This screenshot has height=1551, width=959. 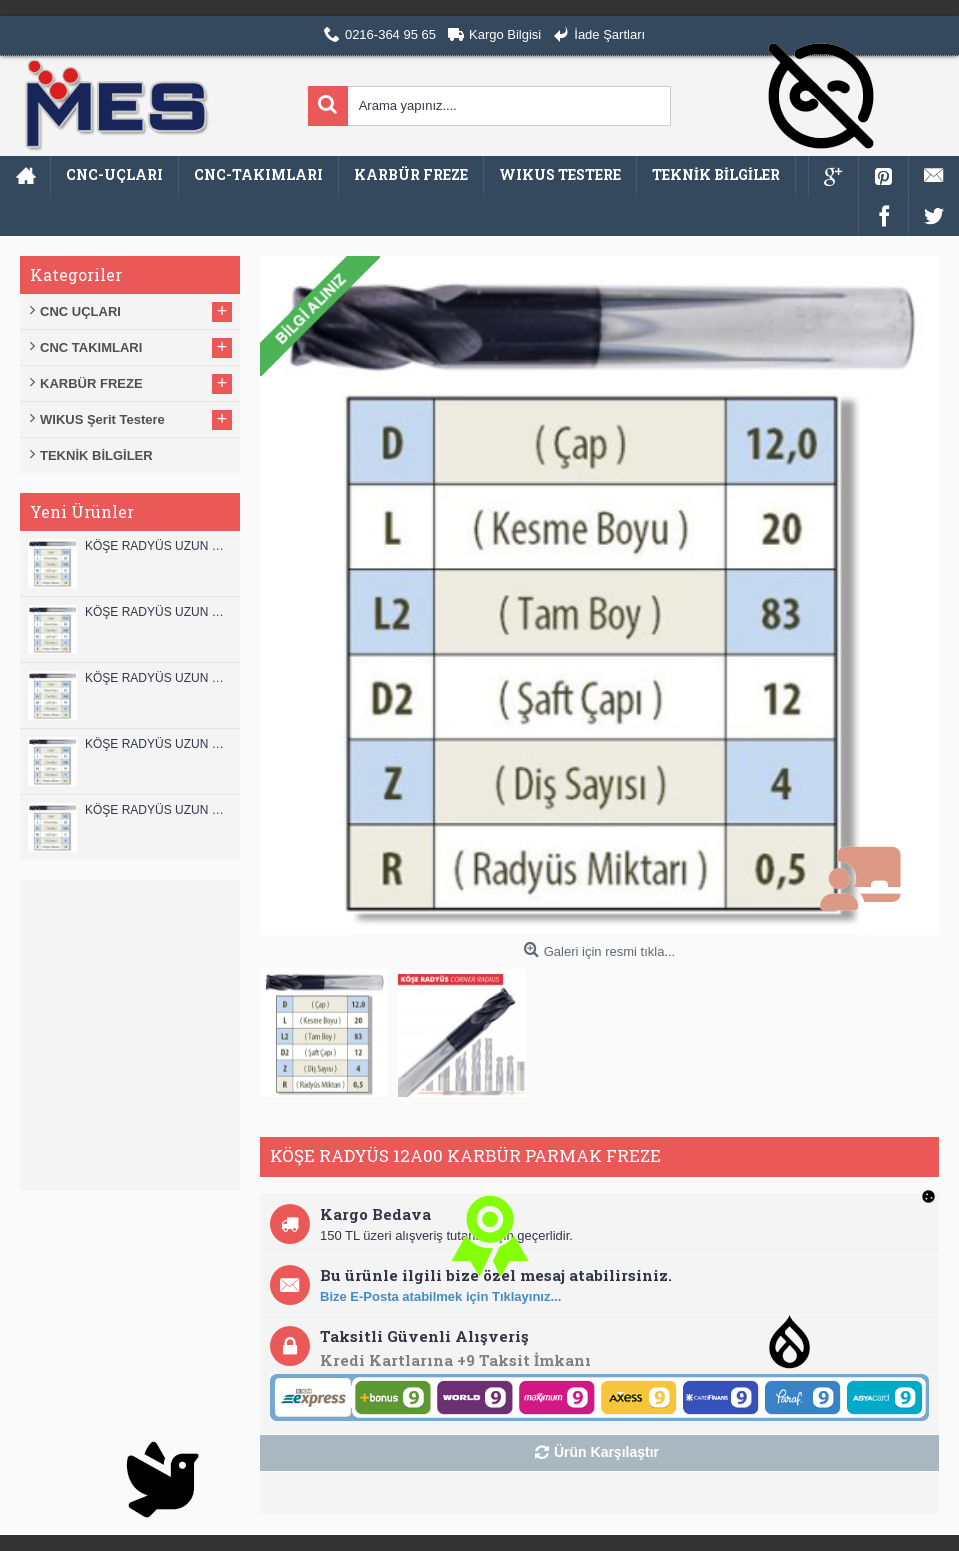 What do you see at coordinates (490, 1235) in the screenshot?
I see `indicates an award or achievement` at bounding box center [490, 1235].